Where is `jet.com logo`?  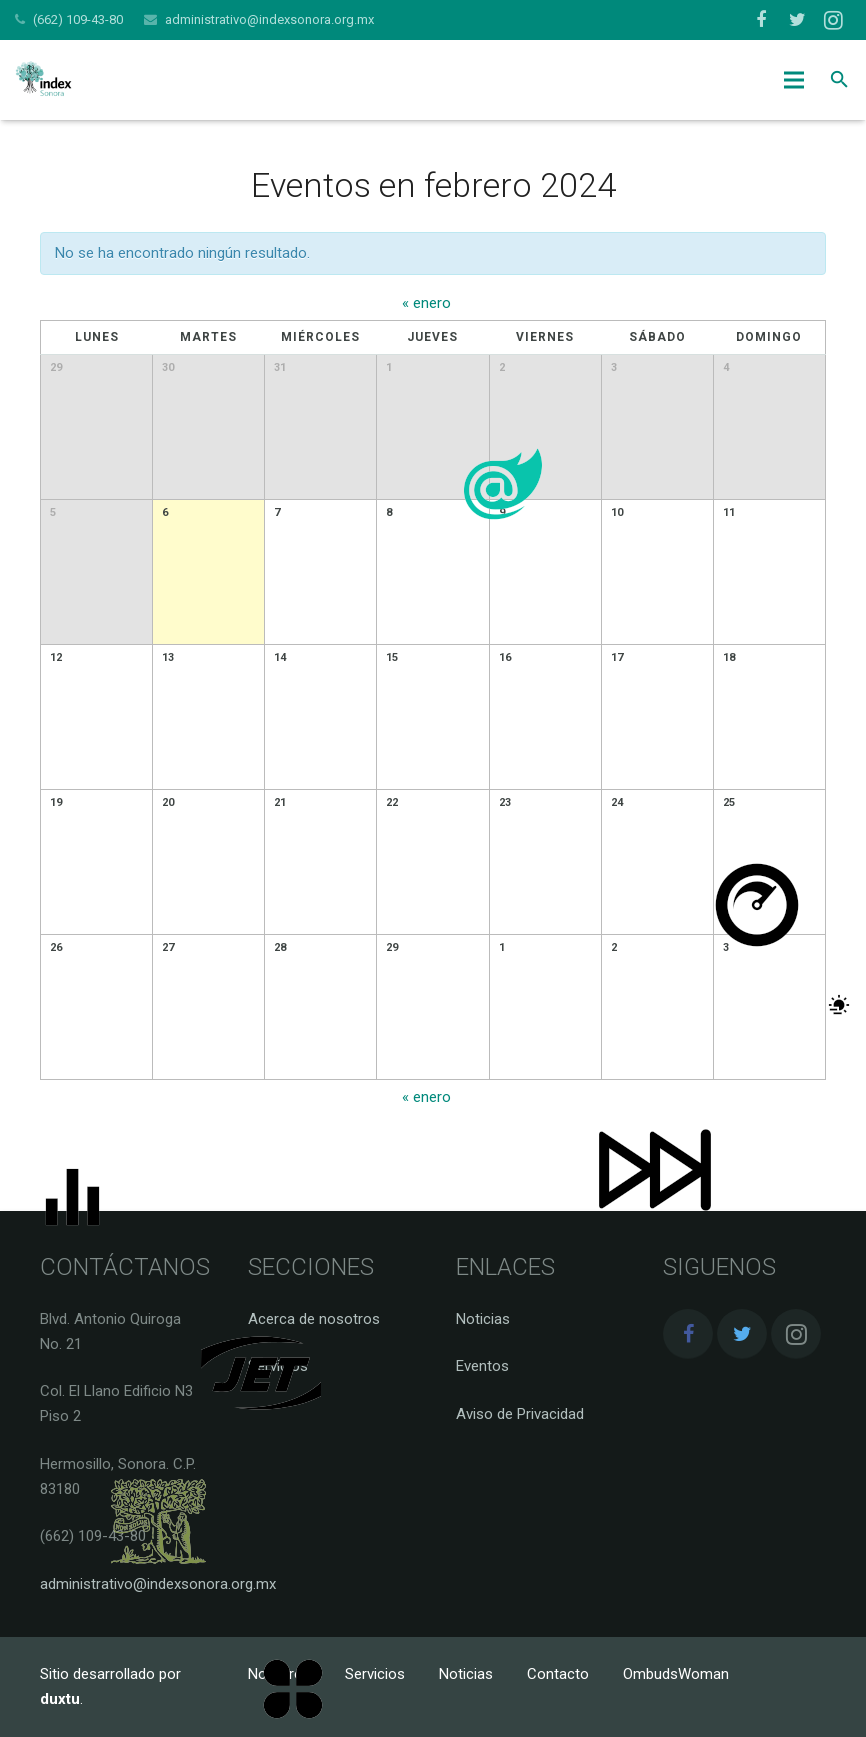 jet.com logo is located at coordinates (261, 1373).